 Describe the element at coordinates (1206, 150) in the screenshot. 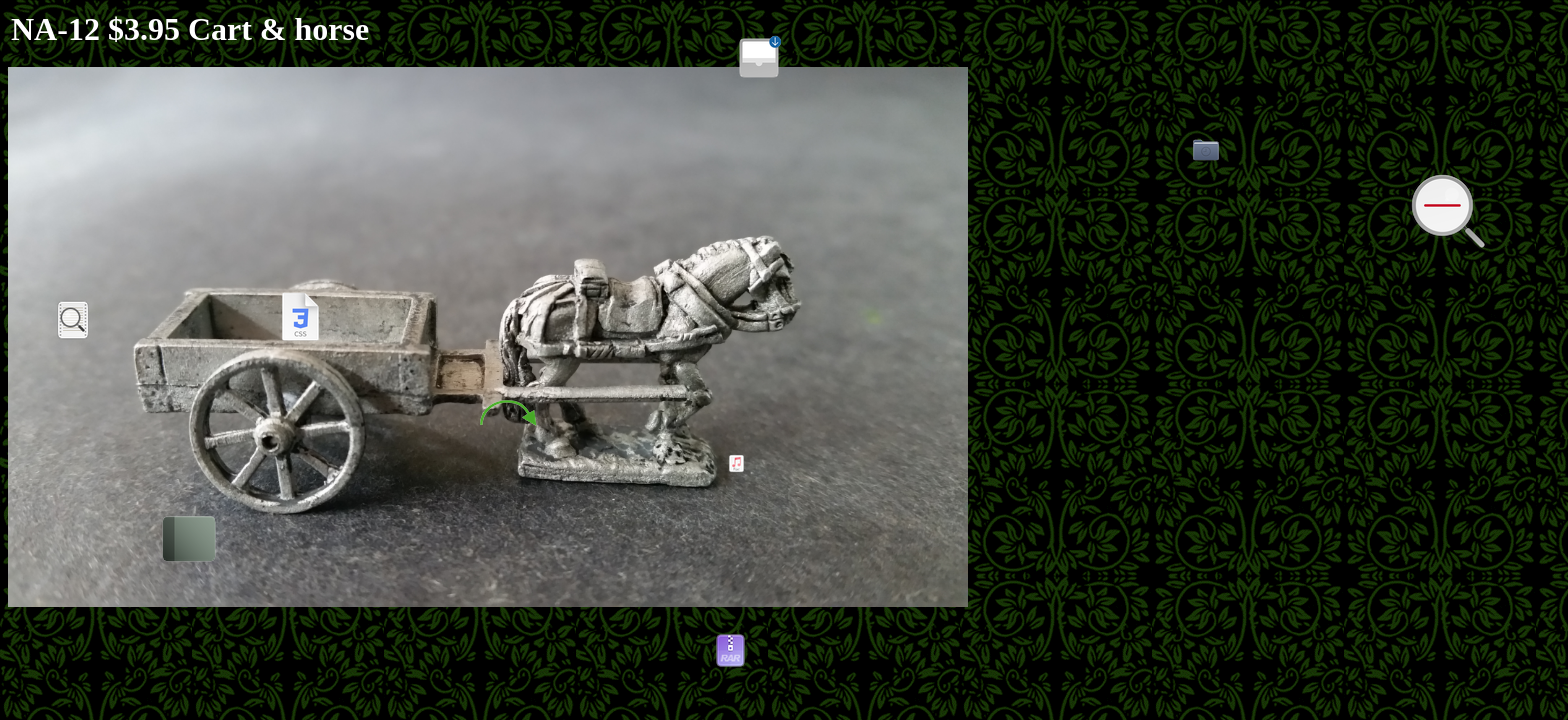

I see `access temporary files folder` at that location.